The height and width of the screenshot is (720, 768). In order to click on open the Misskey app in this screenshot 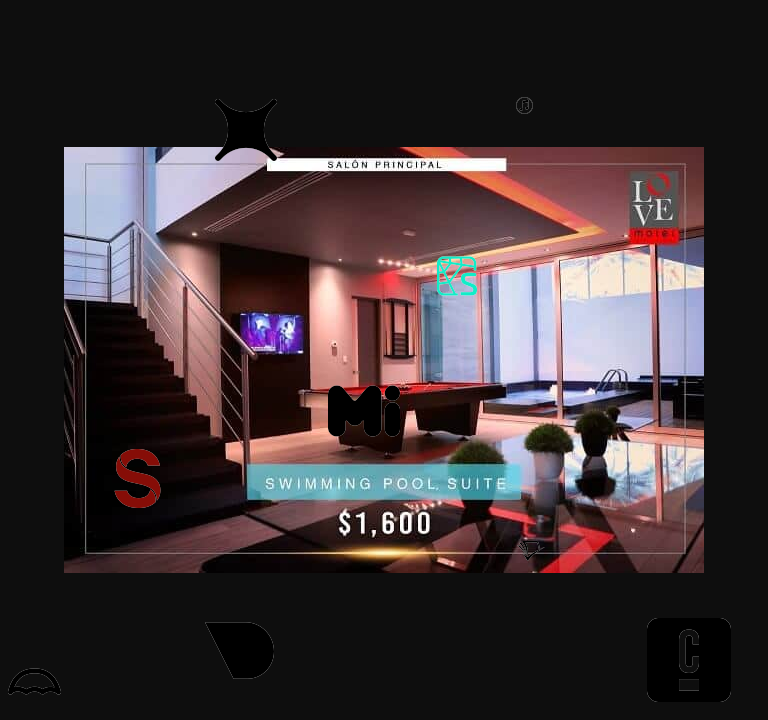, I will do `click(364, 411)`.